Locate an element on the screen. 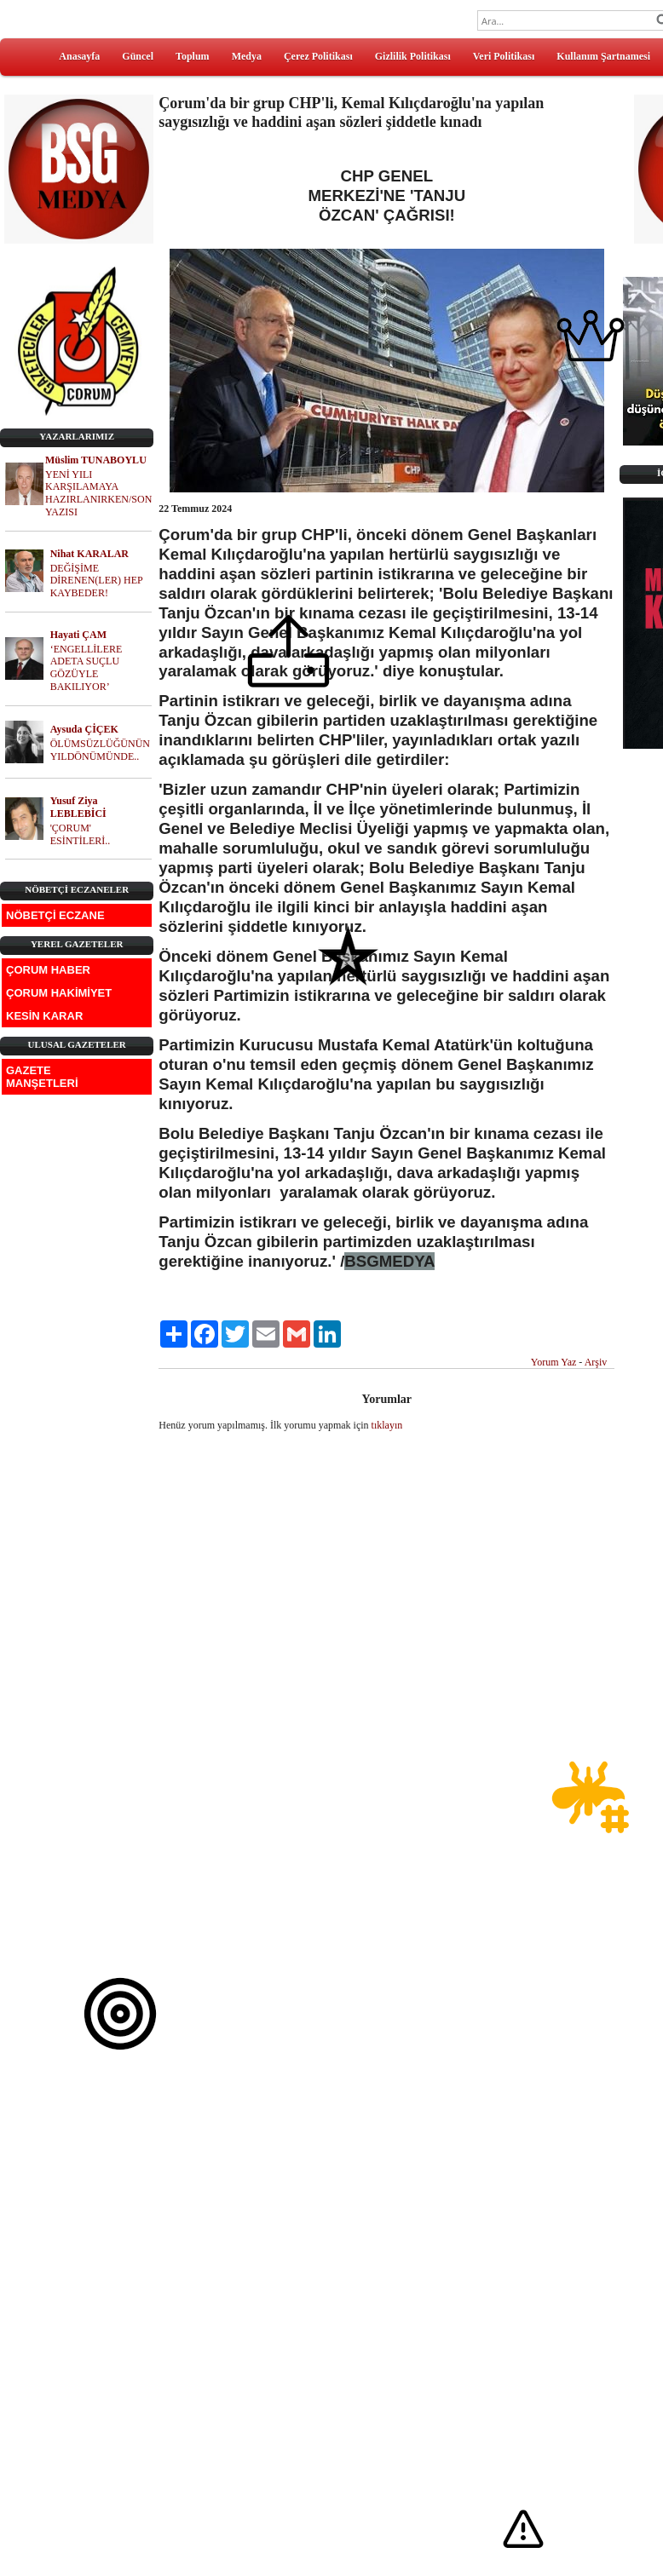 This screenshot has width=663, height=2576. indicates a warning or caution state is located at coordinates (523, 2530).